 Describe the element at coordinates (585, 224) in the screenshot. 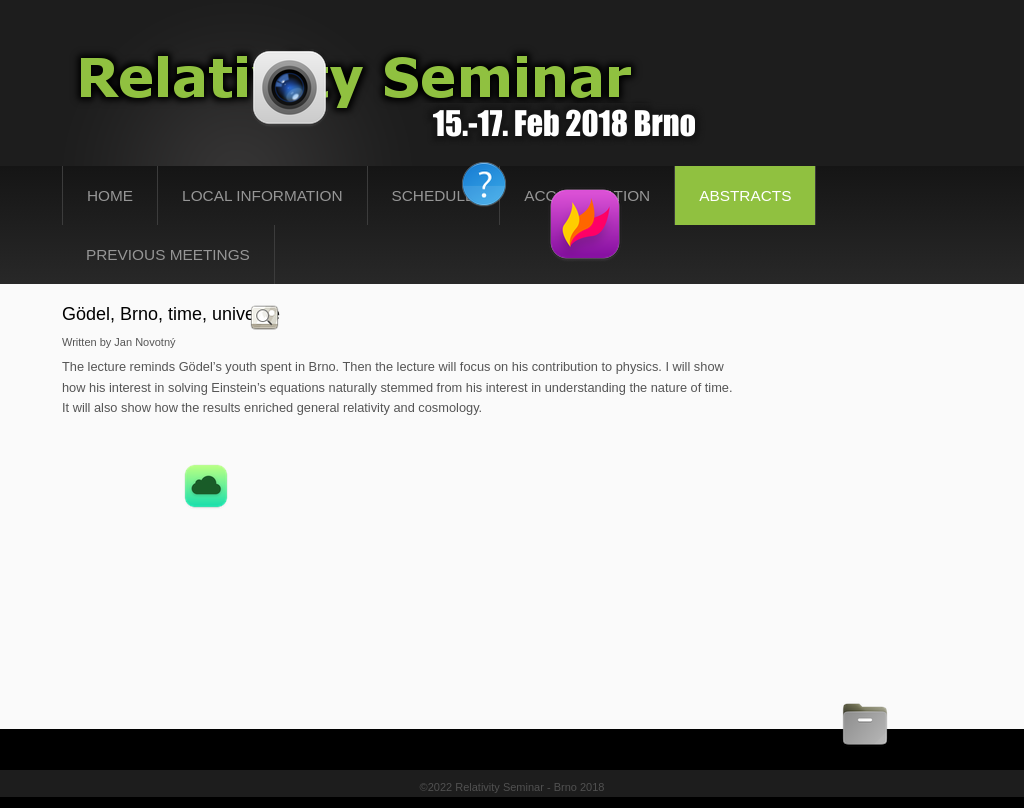

I see `open flameshot screenshot tool` at that location.